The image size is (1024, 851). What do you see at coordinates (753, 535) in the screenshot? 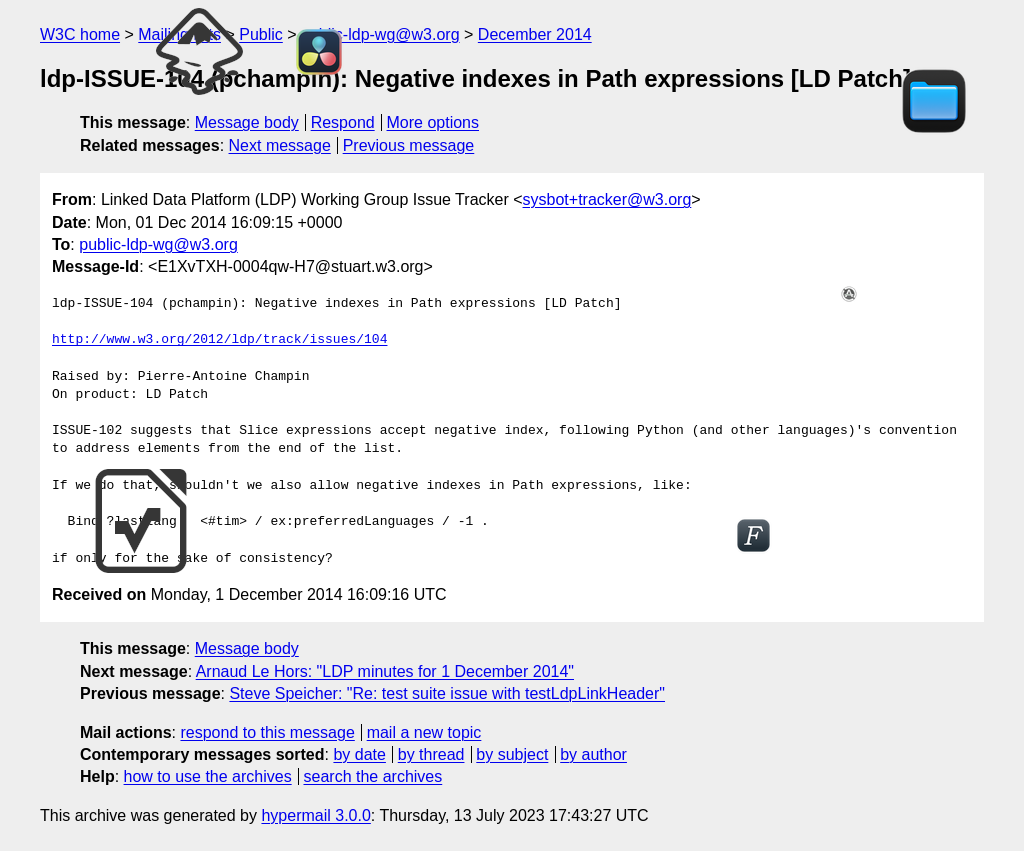
I see `open font management app` at bounding box center [753, 535].